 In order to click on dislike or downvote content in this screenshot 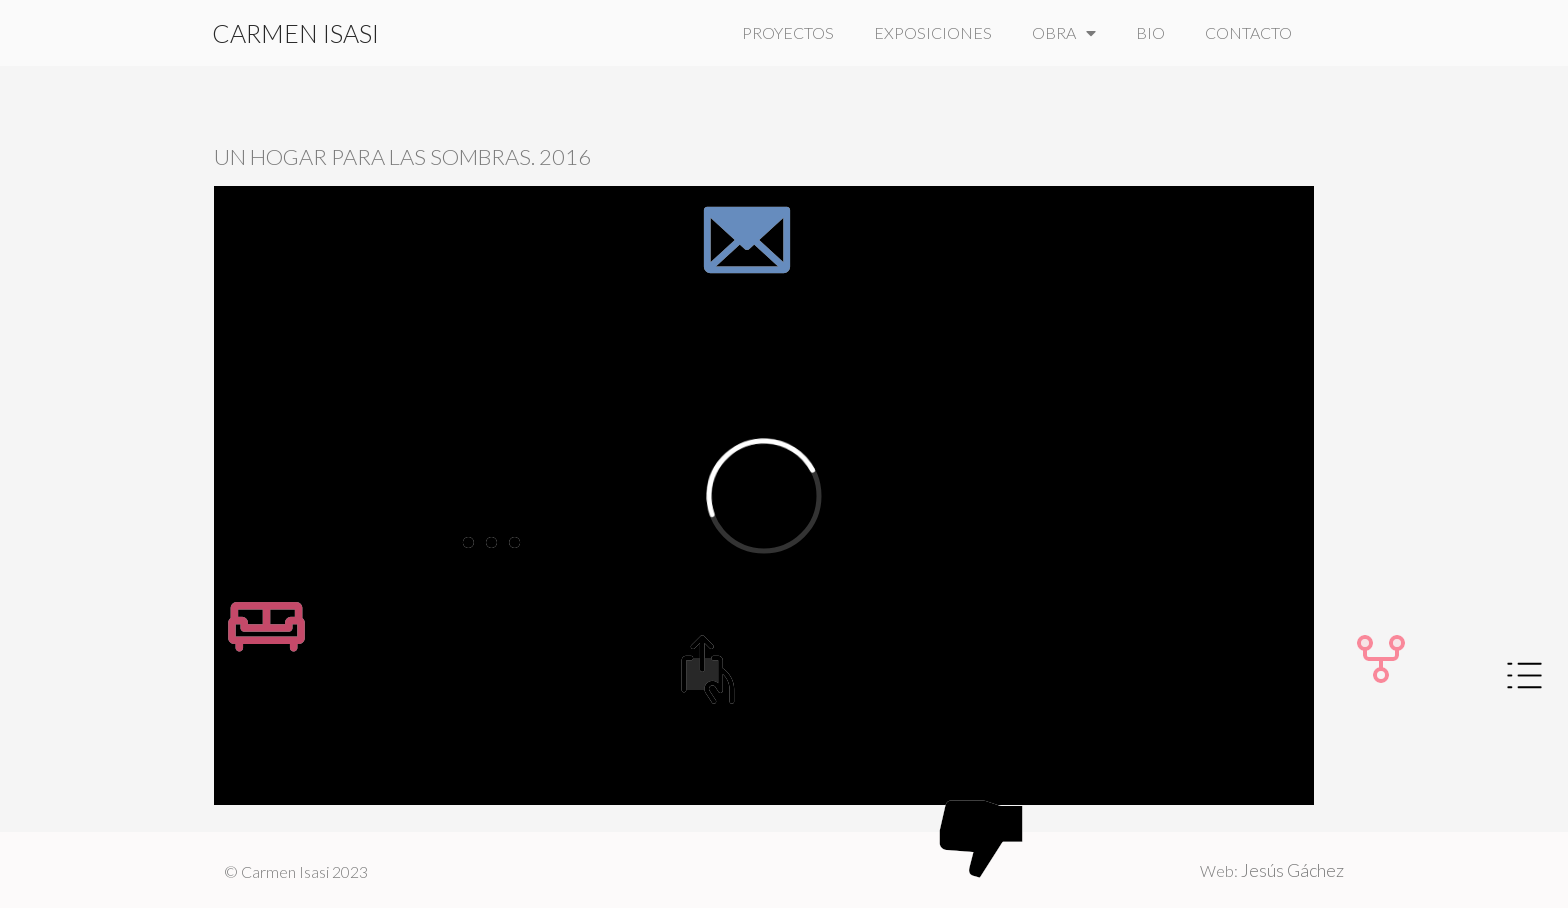, I will do `click(981, 839)`.